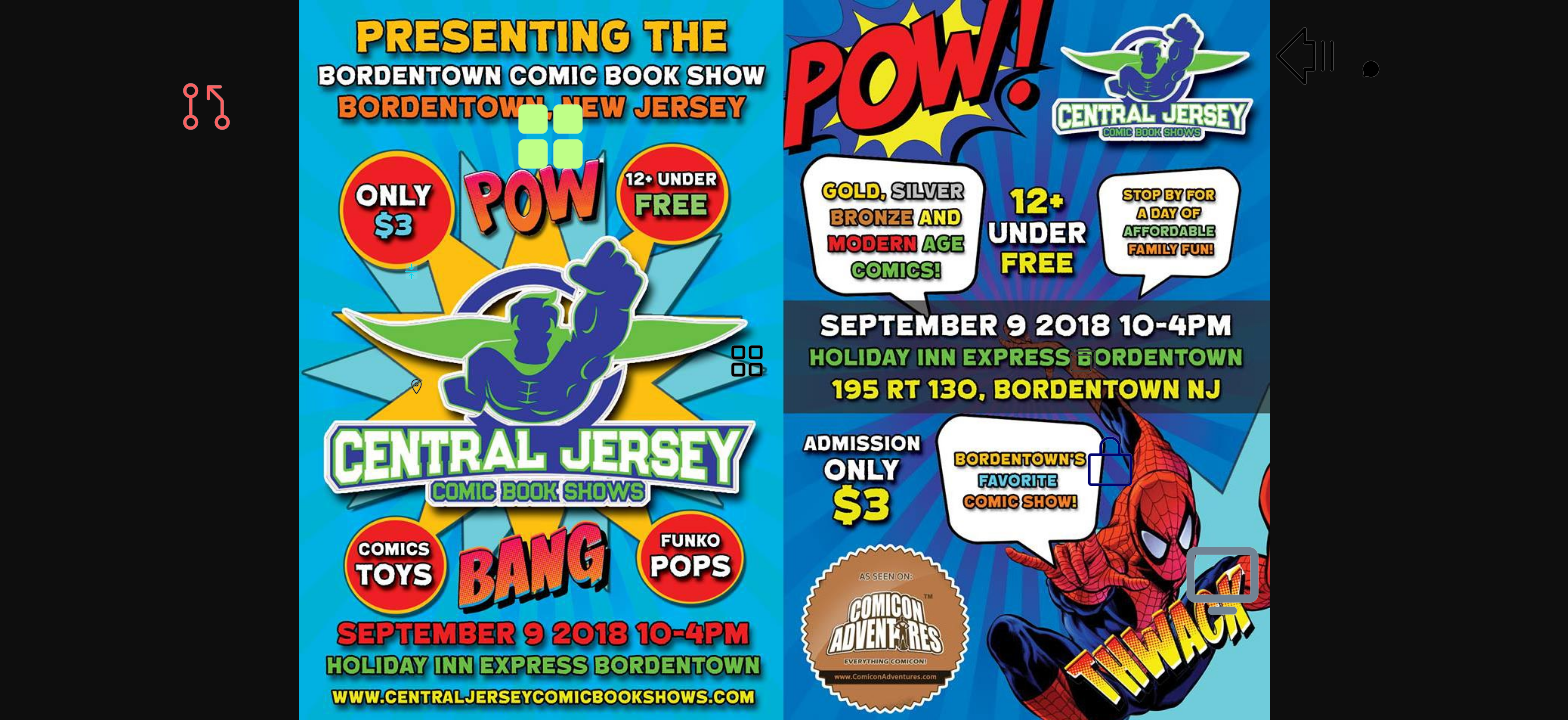 The width and height of the screenshot is (1568, 720). What do you see at coordinates (550, 136) in the screenshot?
I see `open app grid or launcher` at bounding box center [550, 136].